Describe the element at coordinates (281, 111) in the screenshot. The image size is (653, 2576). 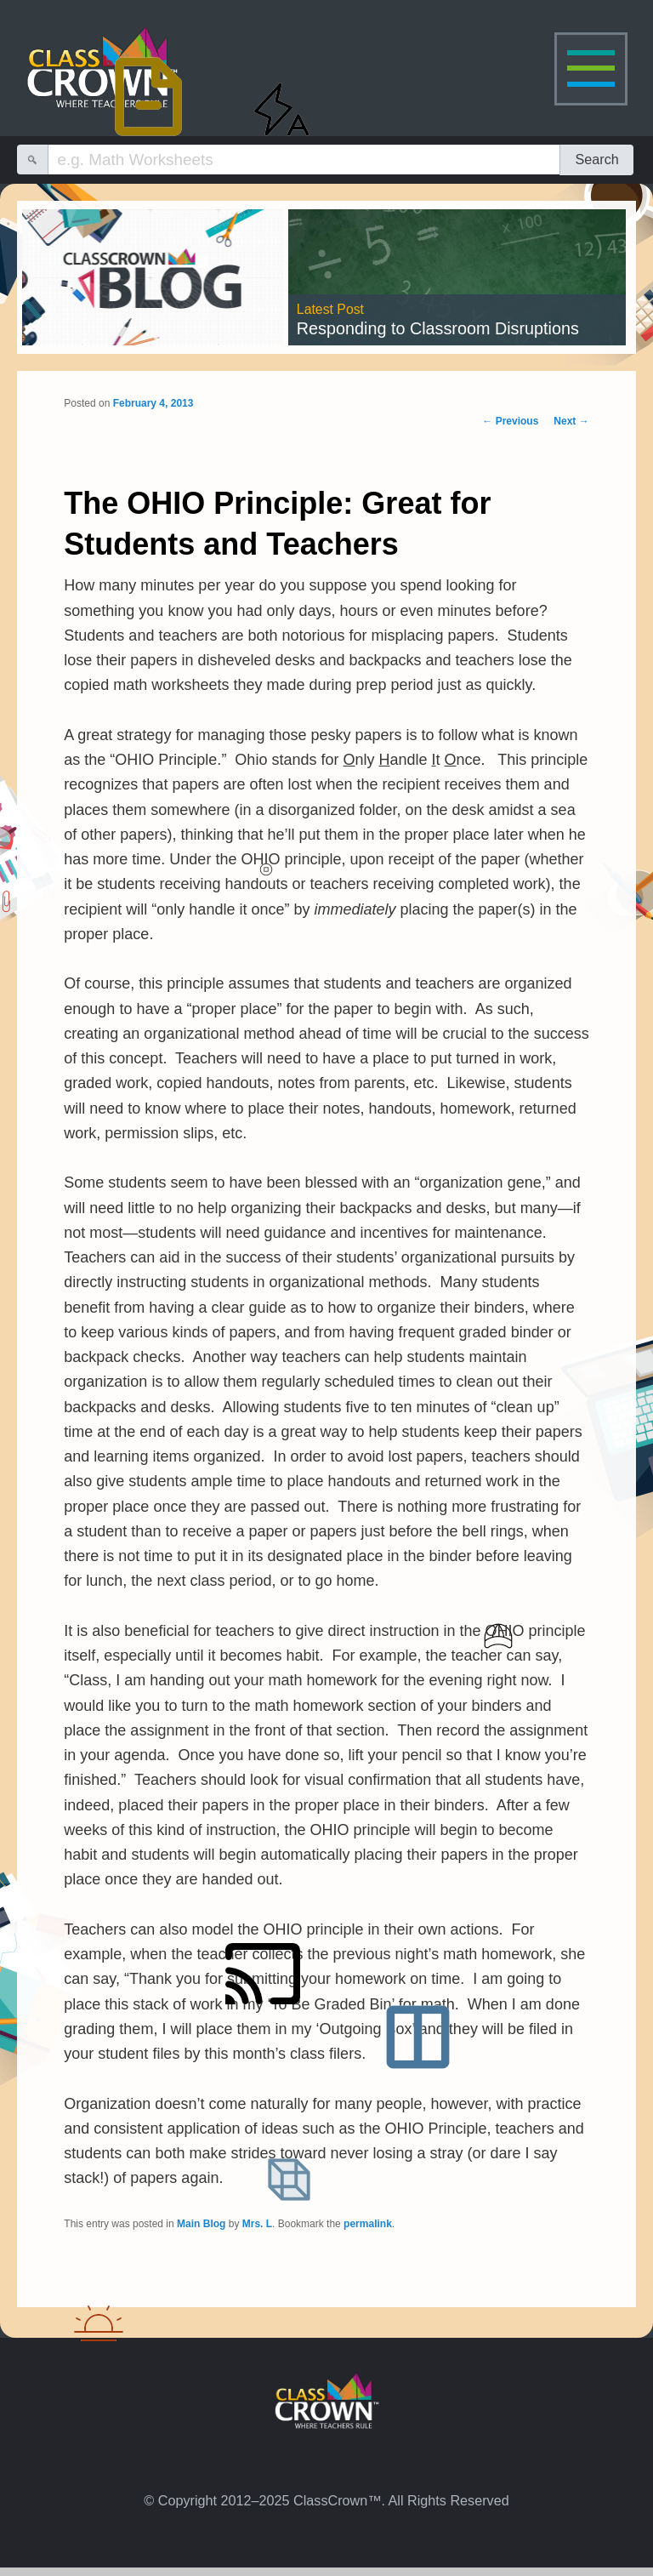
I see `enable auto-flash mode` at that location.